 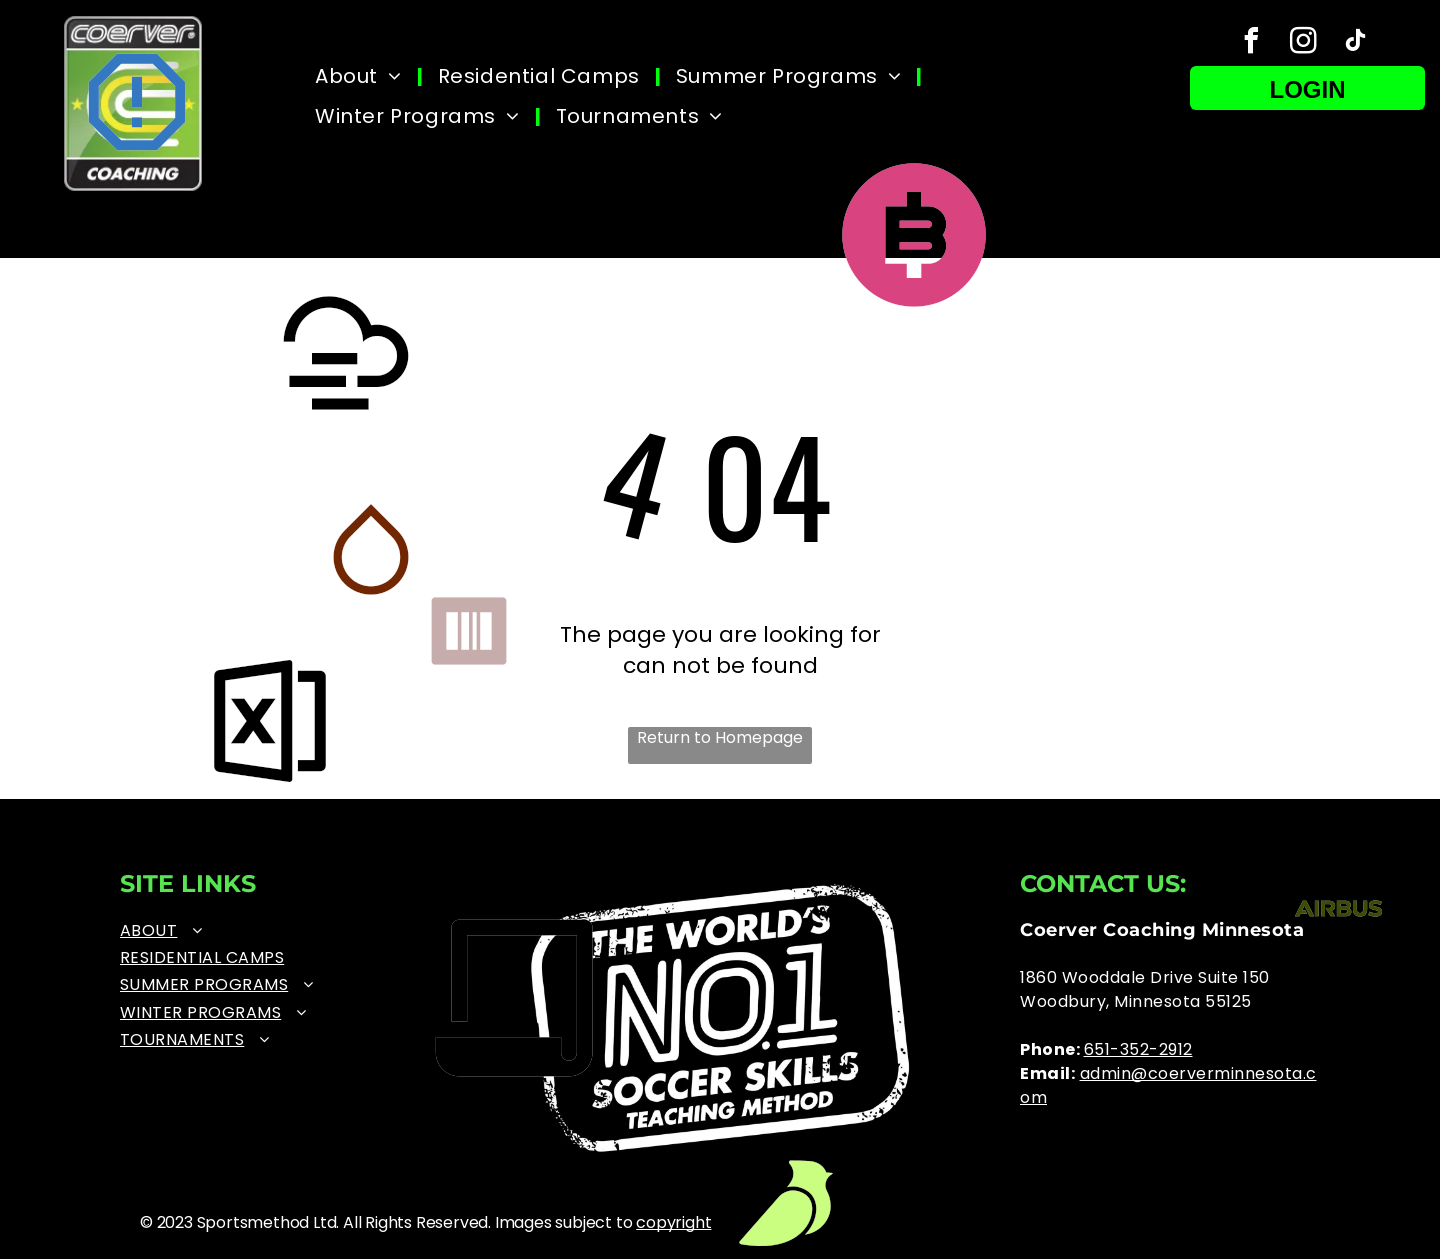 What do you see at coordinates (469, 631) in the screenshot?
I see `scan a barcode or QR code` at bounding box center [469, 631].